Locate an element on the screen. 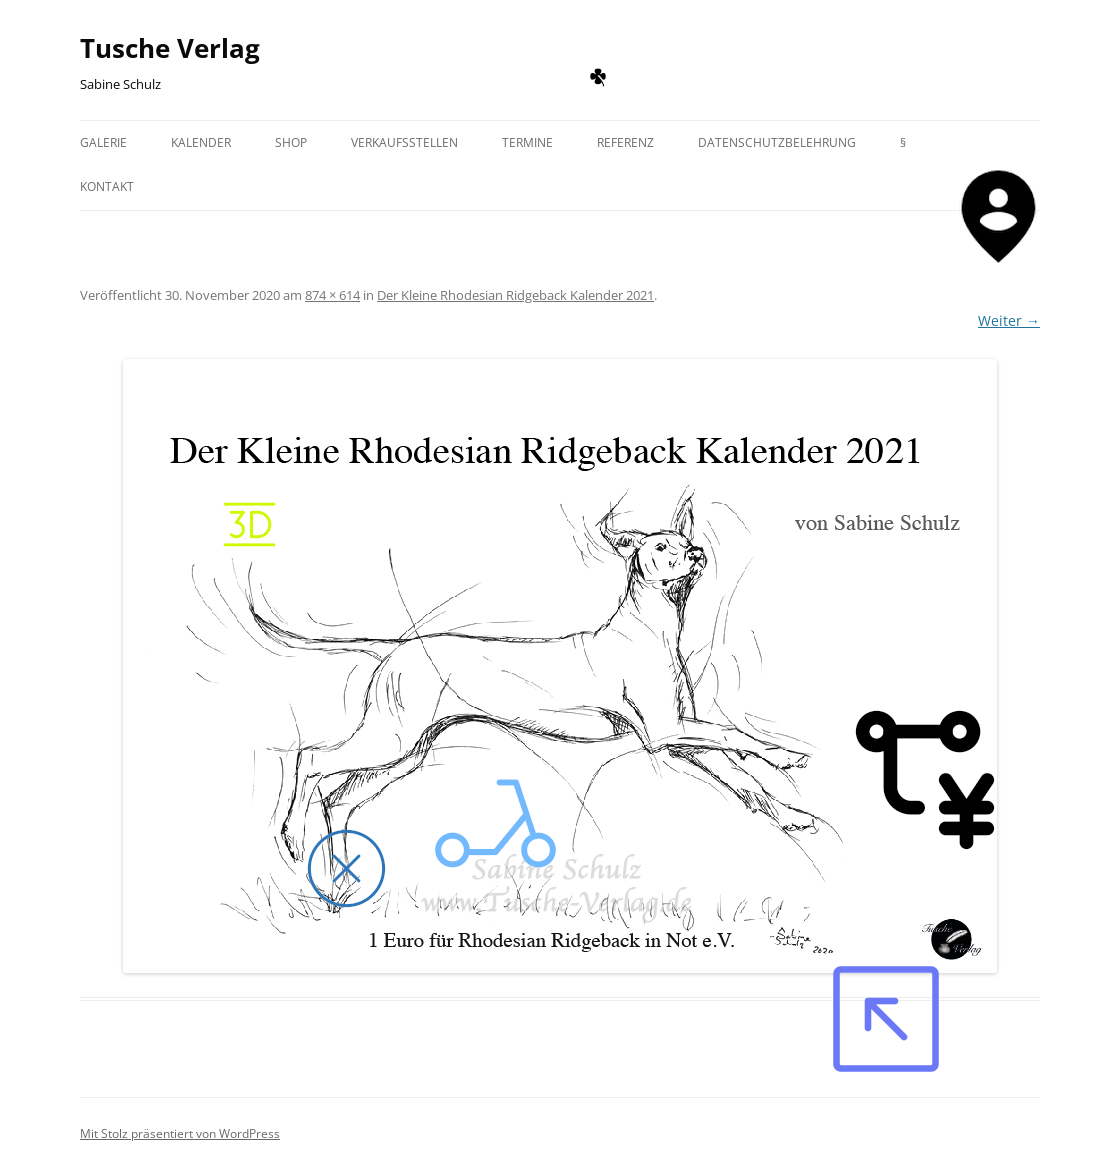 The height and width of the screenshot is (1170, 1120). select scooter as transportation mode is located at coordinates (495, 827).